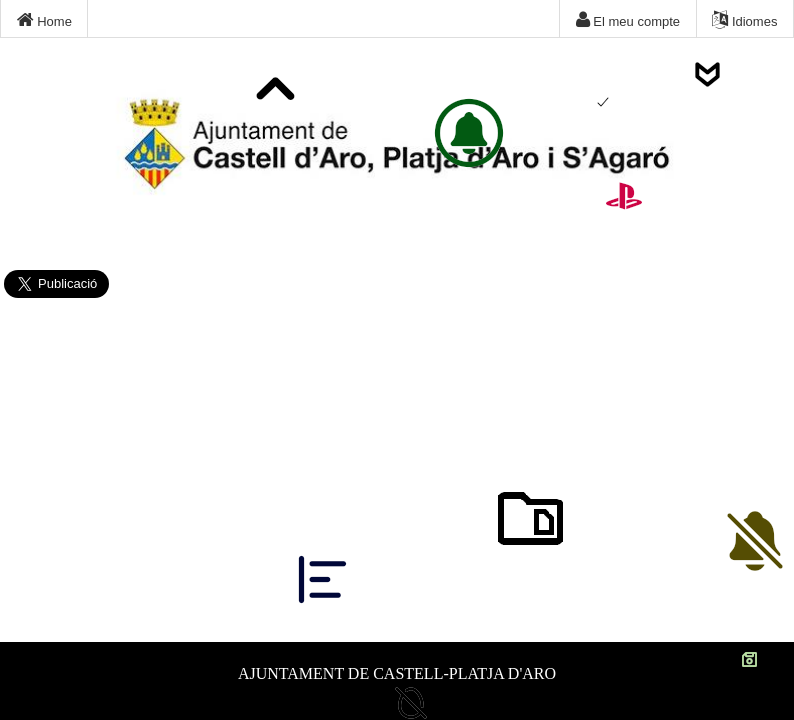 Image resolution: width=794 pixels, height=720 pixels. Describe the element at coordinates (749, 659) in the screenshot. I see `save current file or document` at that location.